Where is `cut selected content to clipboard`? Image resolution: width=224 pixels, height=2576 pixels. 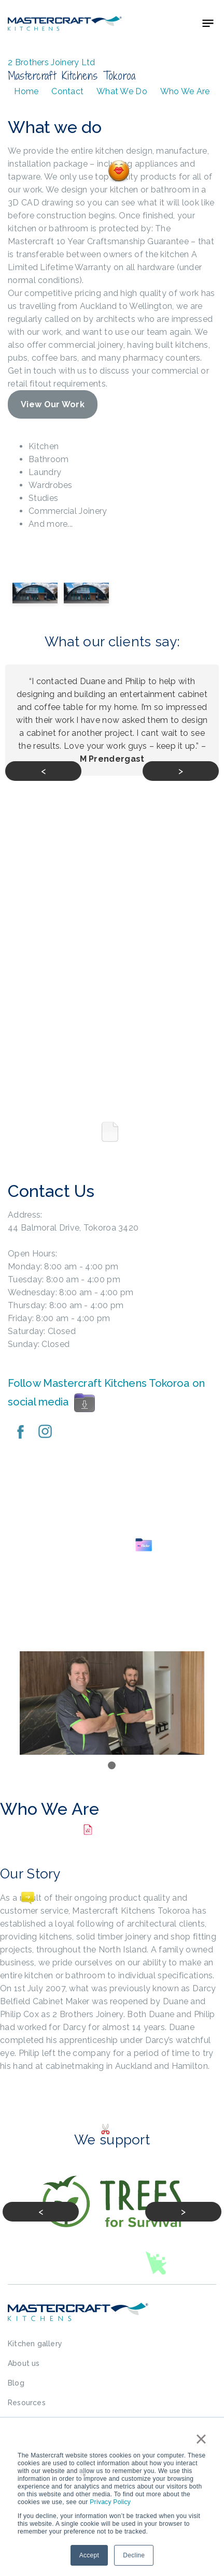
cut selected content to clipboard is located at coordinates (105, 2129).